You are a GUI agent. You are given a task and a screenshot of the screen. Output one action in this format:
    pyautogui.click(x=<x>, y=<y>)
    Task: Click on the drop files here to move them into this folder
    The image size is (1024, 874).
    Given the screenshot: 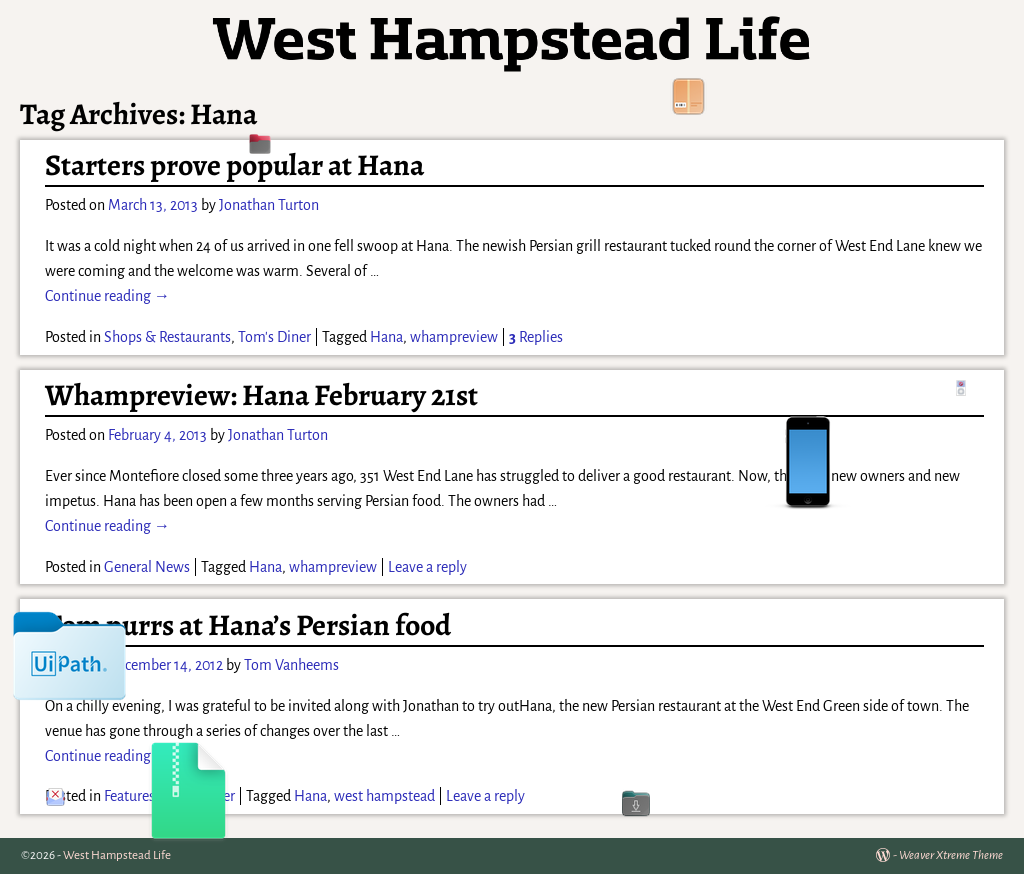 What is the action you would take?
    pyautogui.click(x=260, y=144)
    